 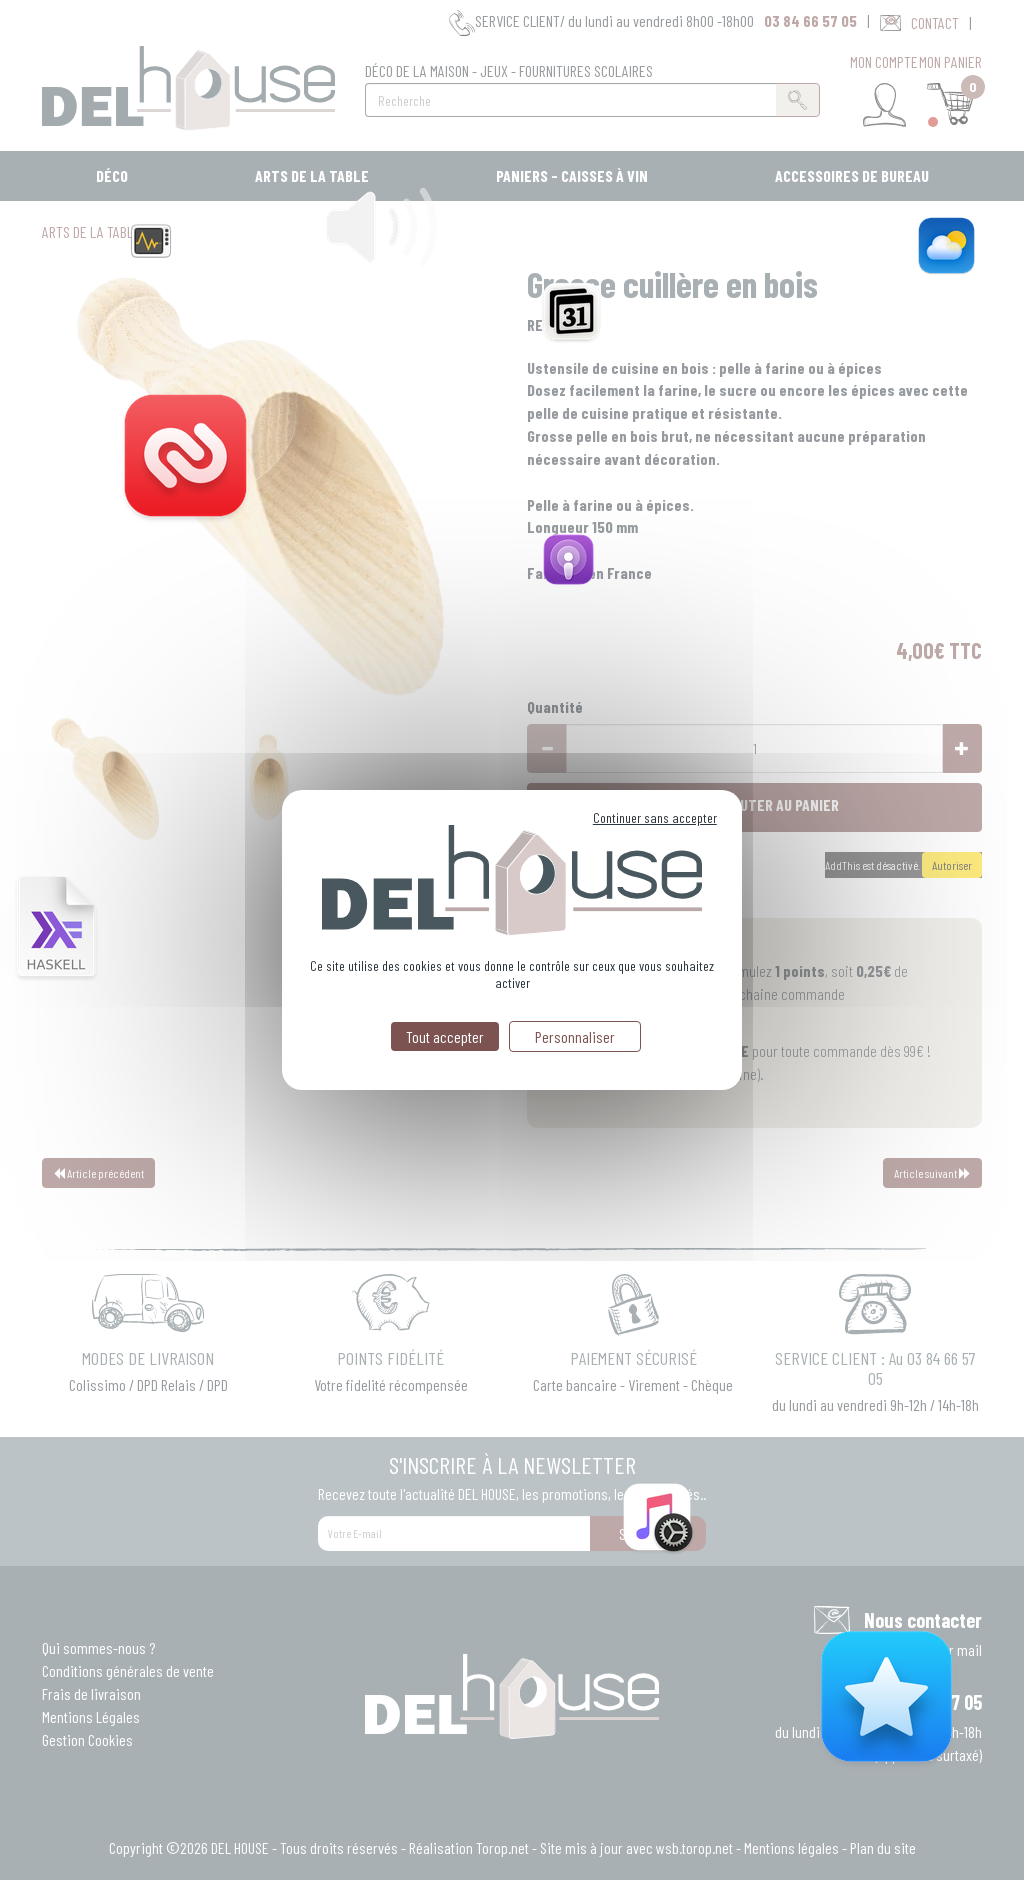 What do you see at coordinates (185, 455) in the screenshot?
I see `open authy for two-factor authentication codes` at bounding box center [185, 455].